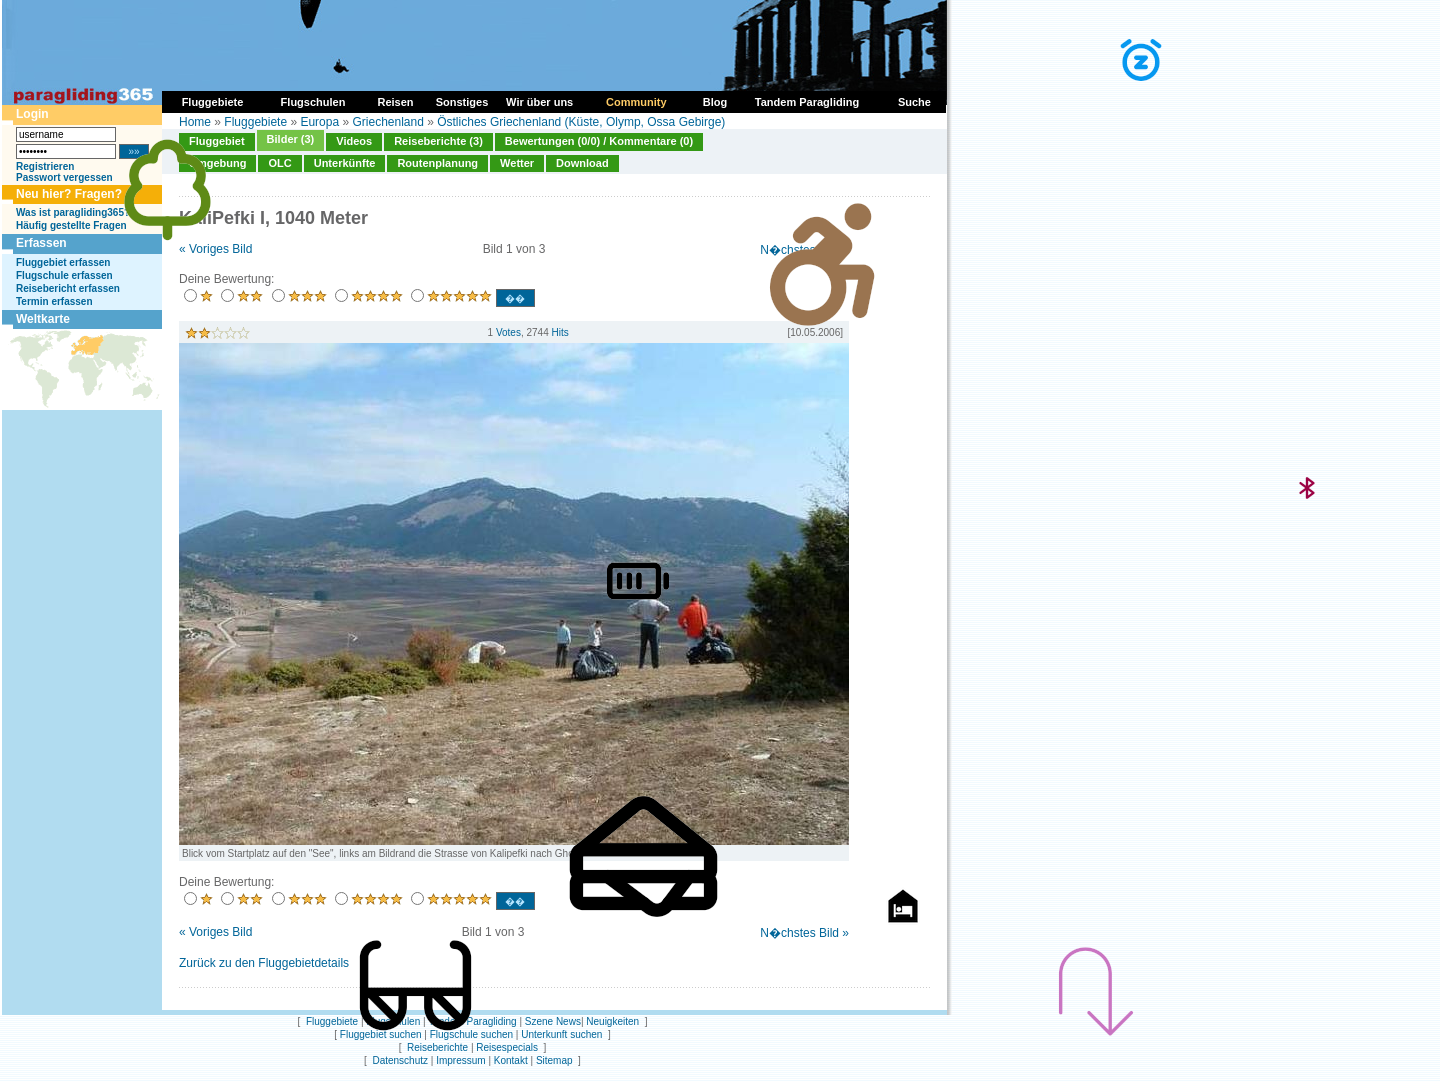  I want to click on view parks or nature areas on a map, so click(167, 187).